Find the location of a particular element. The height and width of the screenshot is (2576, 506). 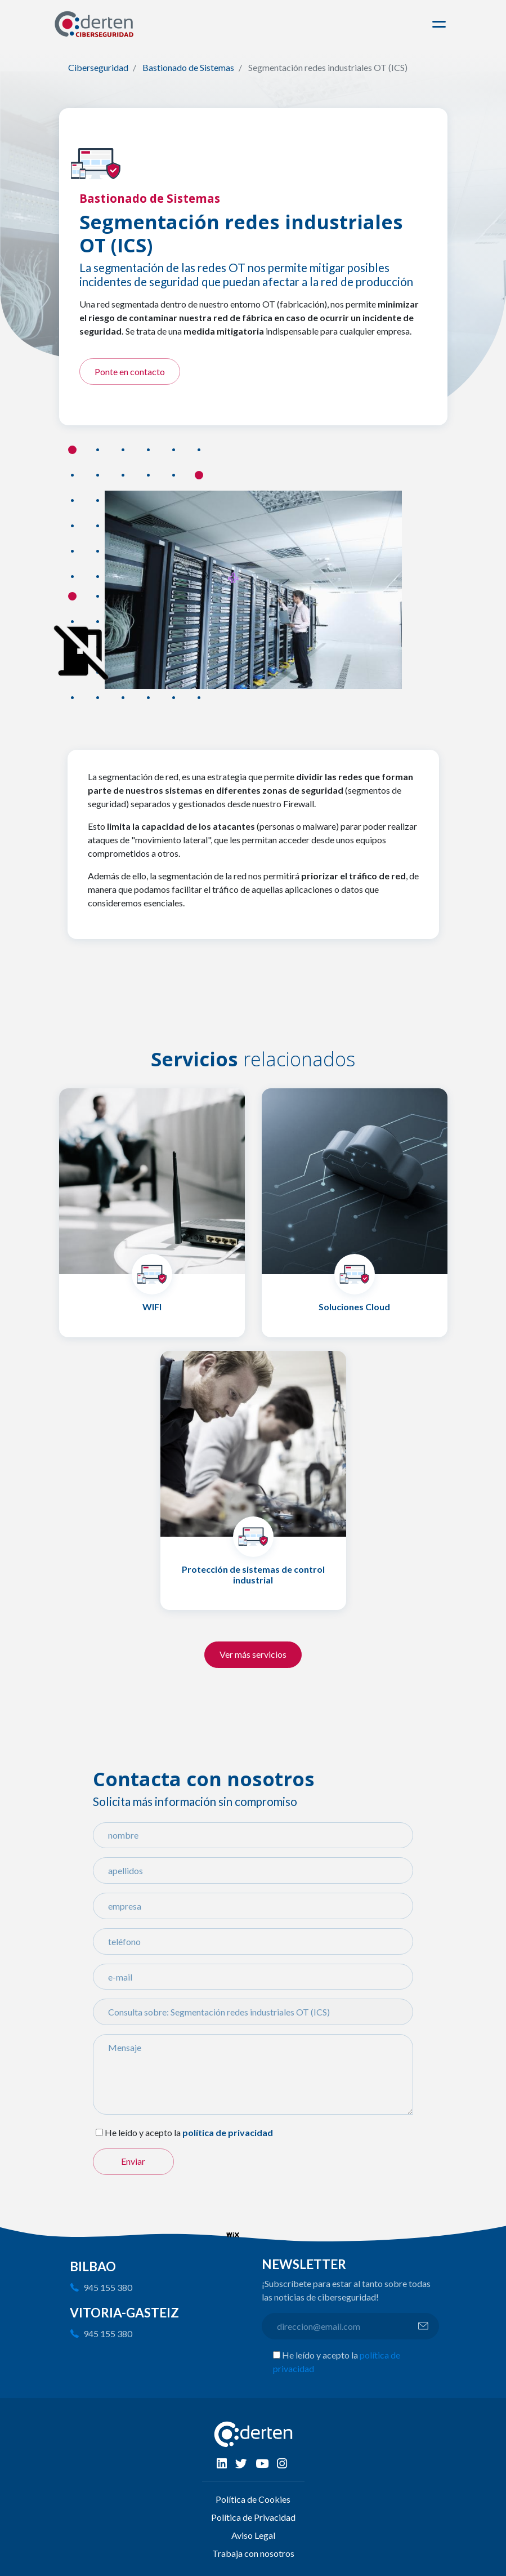

no meeting room available is located at coordinates (83, 651).